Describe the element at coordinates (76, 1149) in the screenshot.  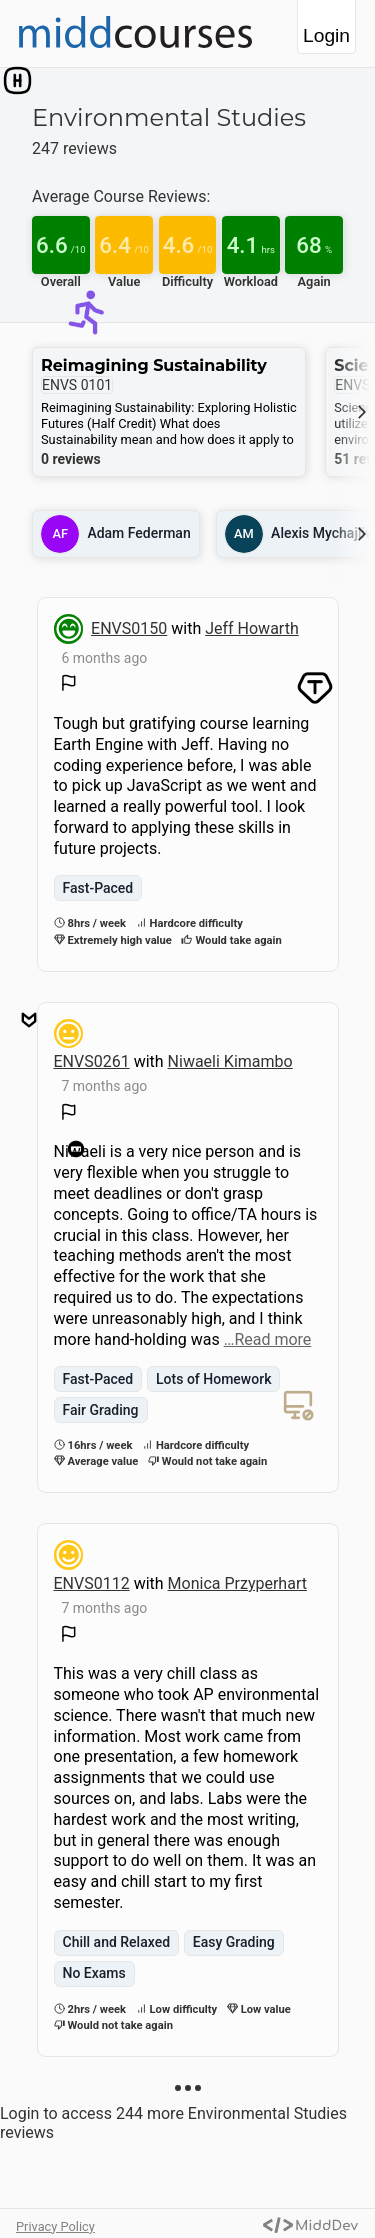
I see `indicates an error or blocked state` at that location.